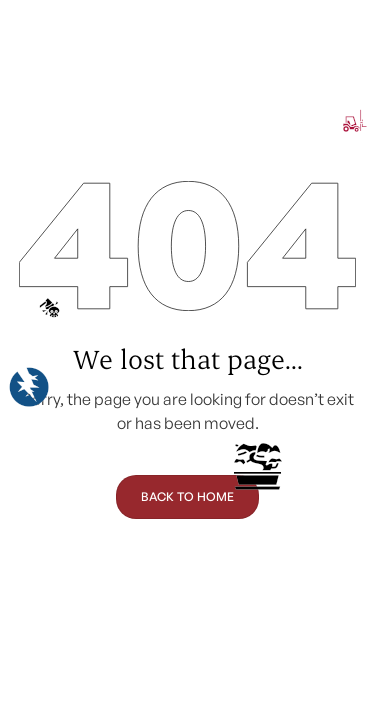 The image size is (375, 720). Describe the element at coordinates (49, 307) in the screenshot. I see `indicates a kill or enemy defeated in gameplay` at that location.